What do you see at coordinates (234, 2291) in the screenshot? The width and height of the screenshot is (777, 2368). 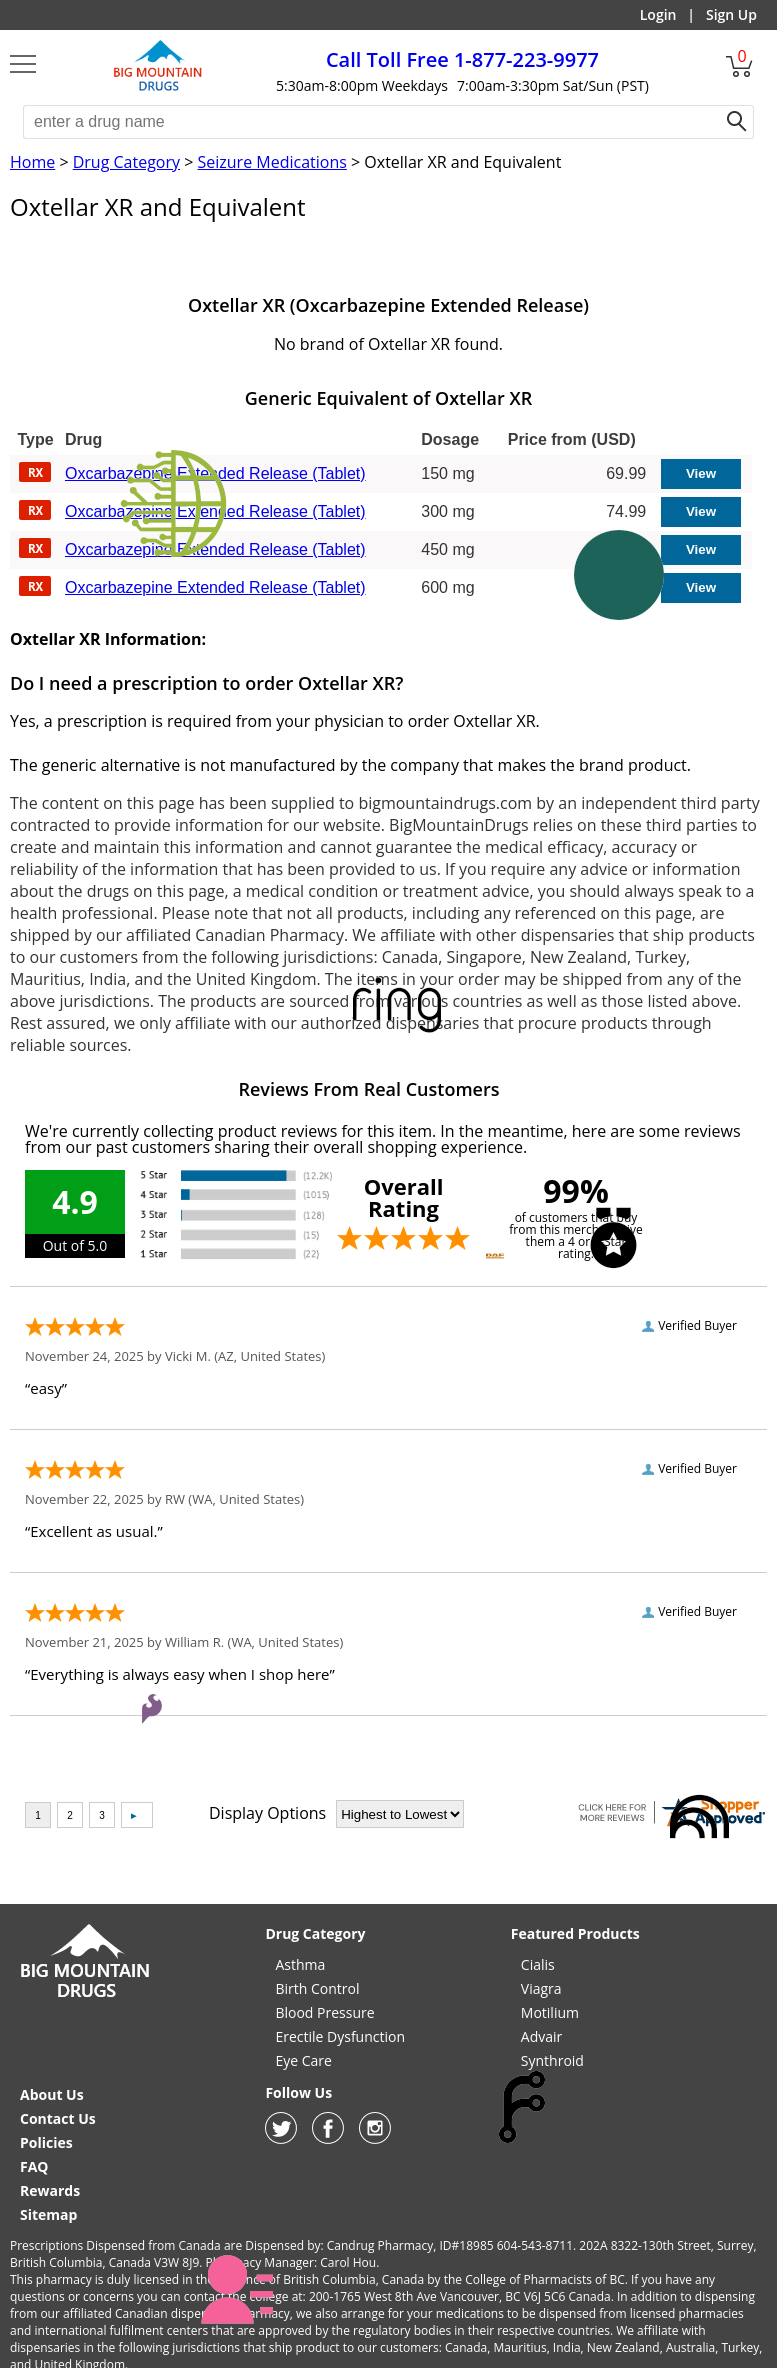 I see `access your contacts list` at bounding box center [234, 2291].